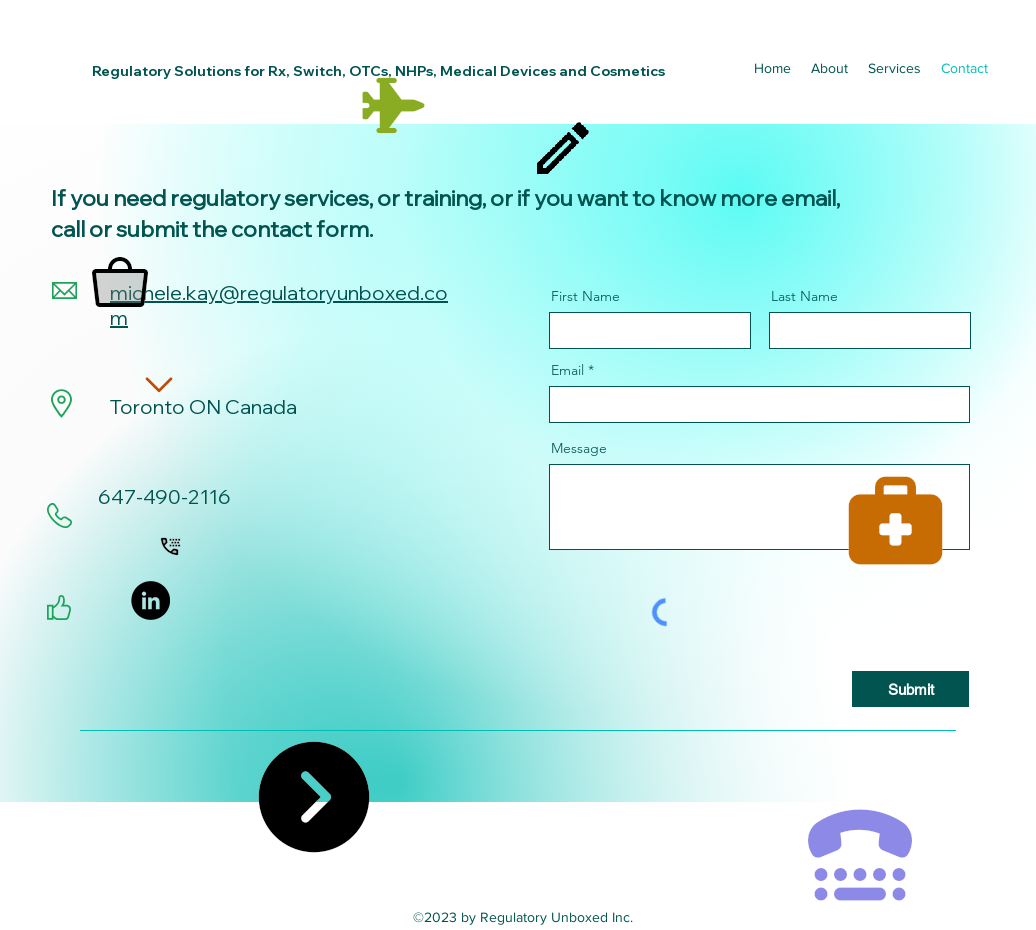 This screenshot has width=1036, height=930. What do you see at coordinates (120, 285) in the screenshot?
I see `view your shopping bag` at bounding box center [120, 285].